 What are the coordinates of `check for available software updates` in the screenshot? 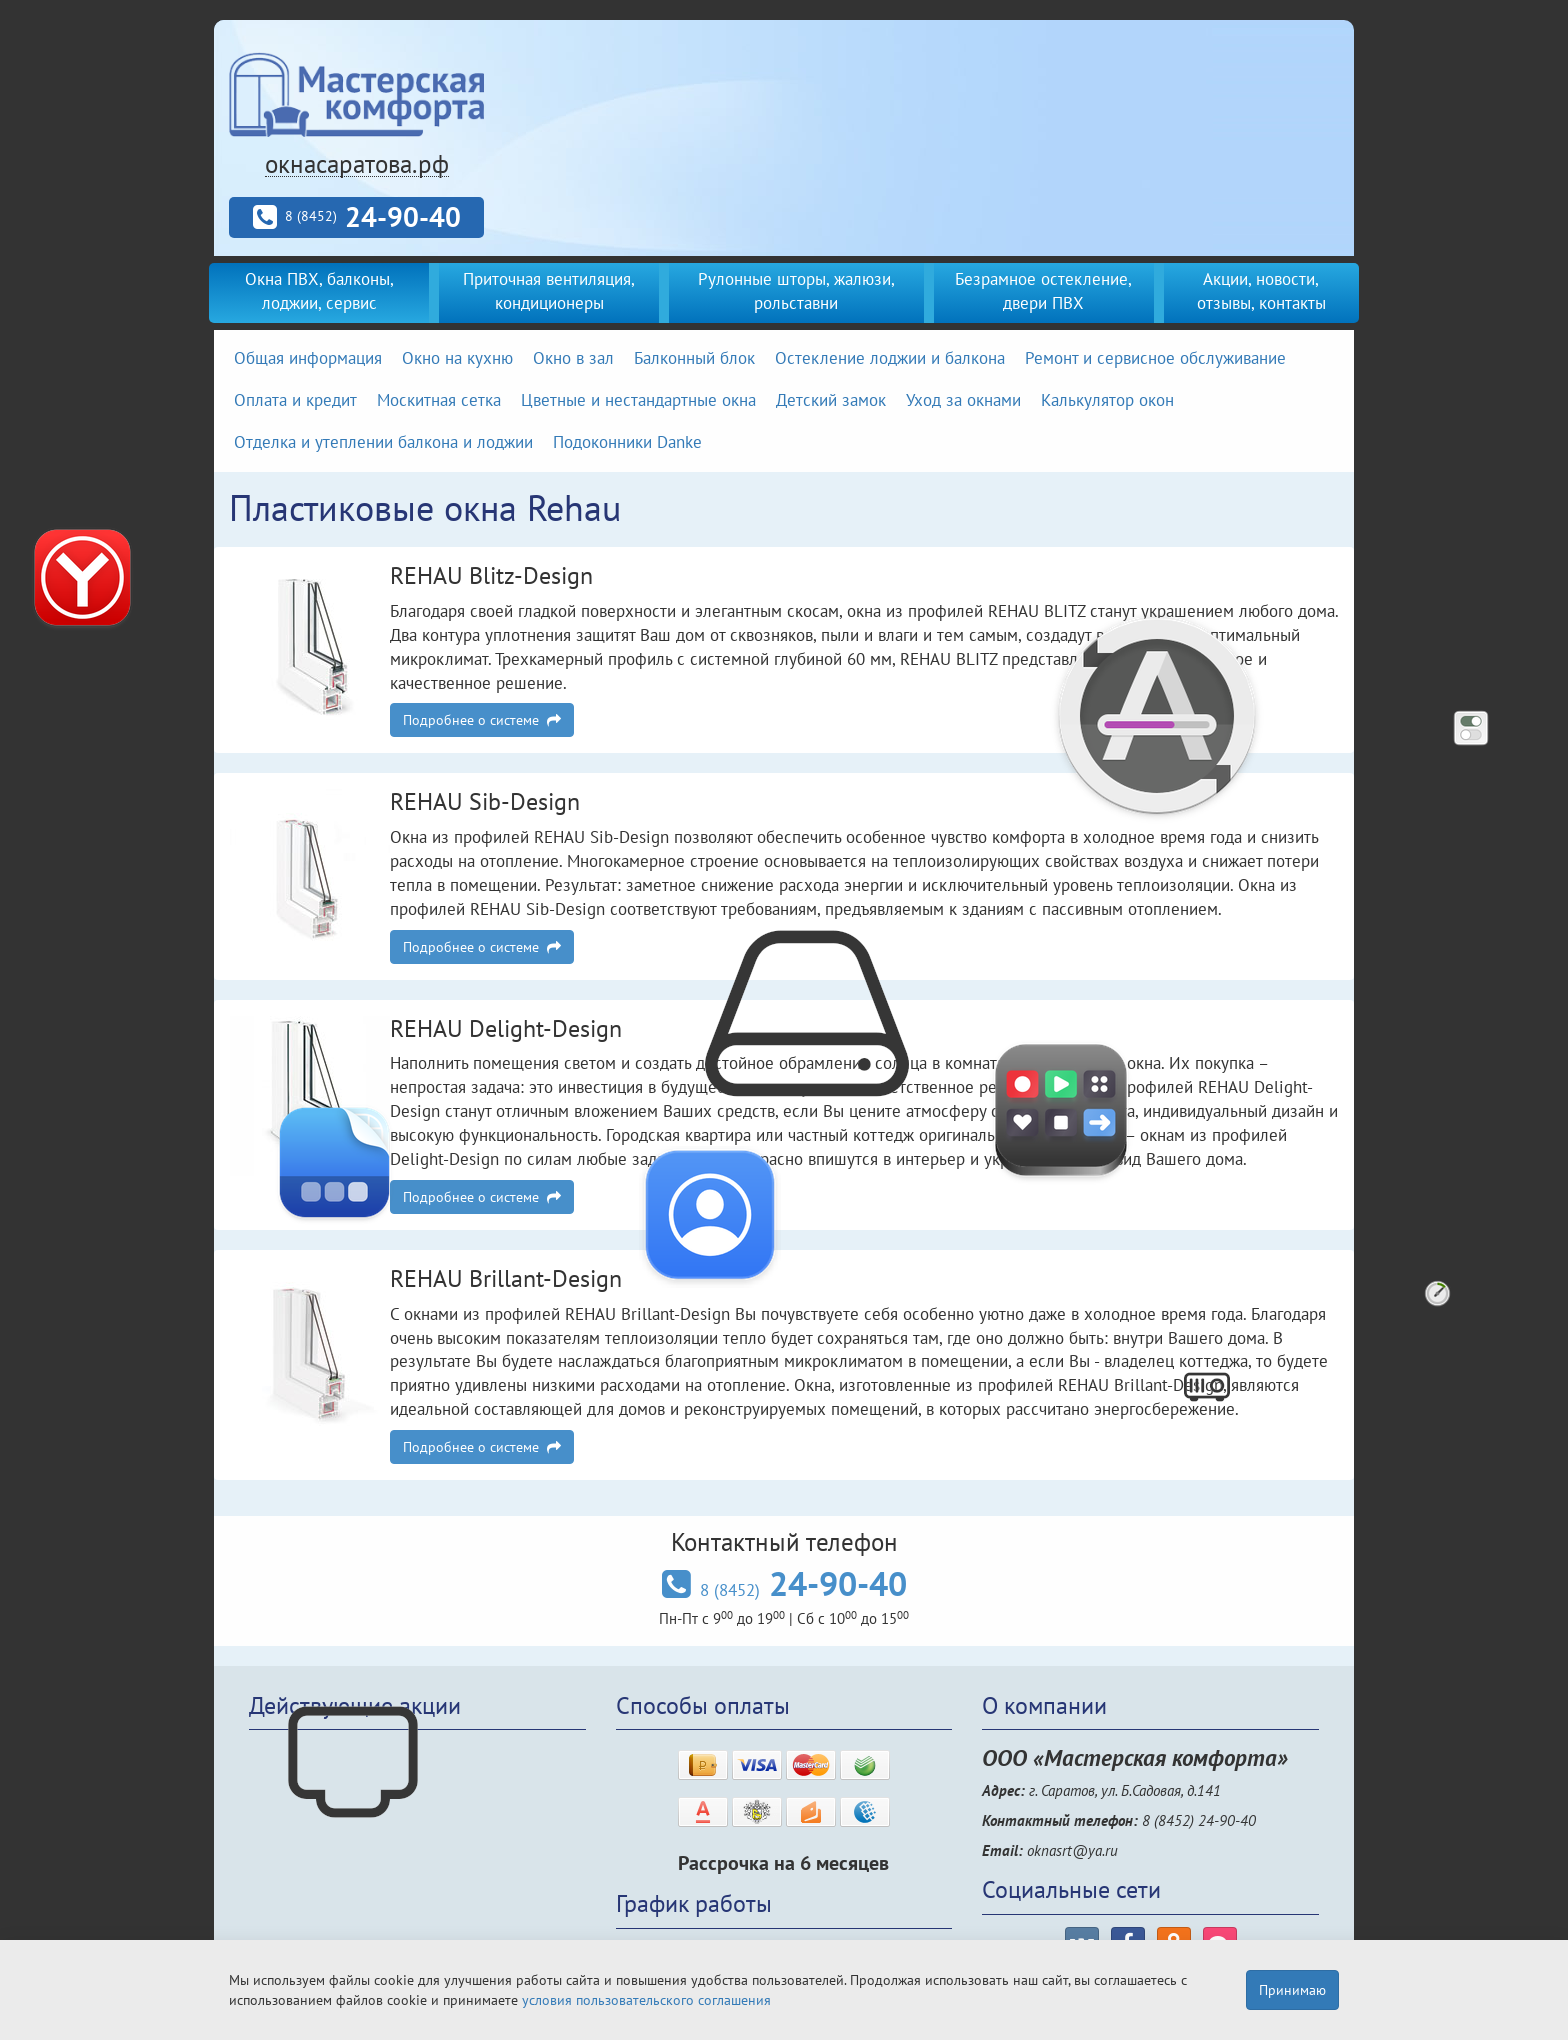 It's located at (1157, 716).